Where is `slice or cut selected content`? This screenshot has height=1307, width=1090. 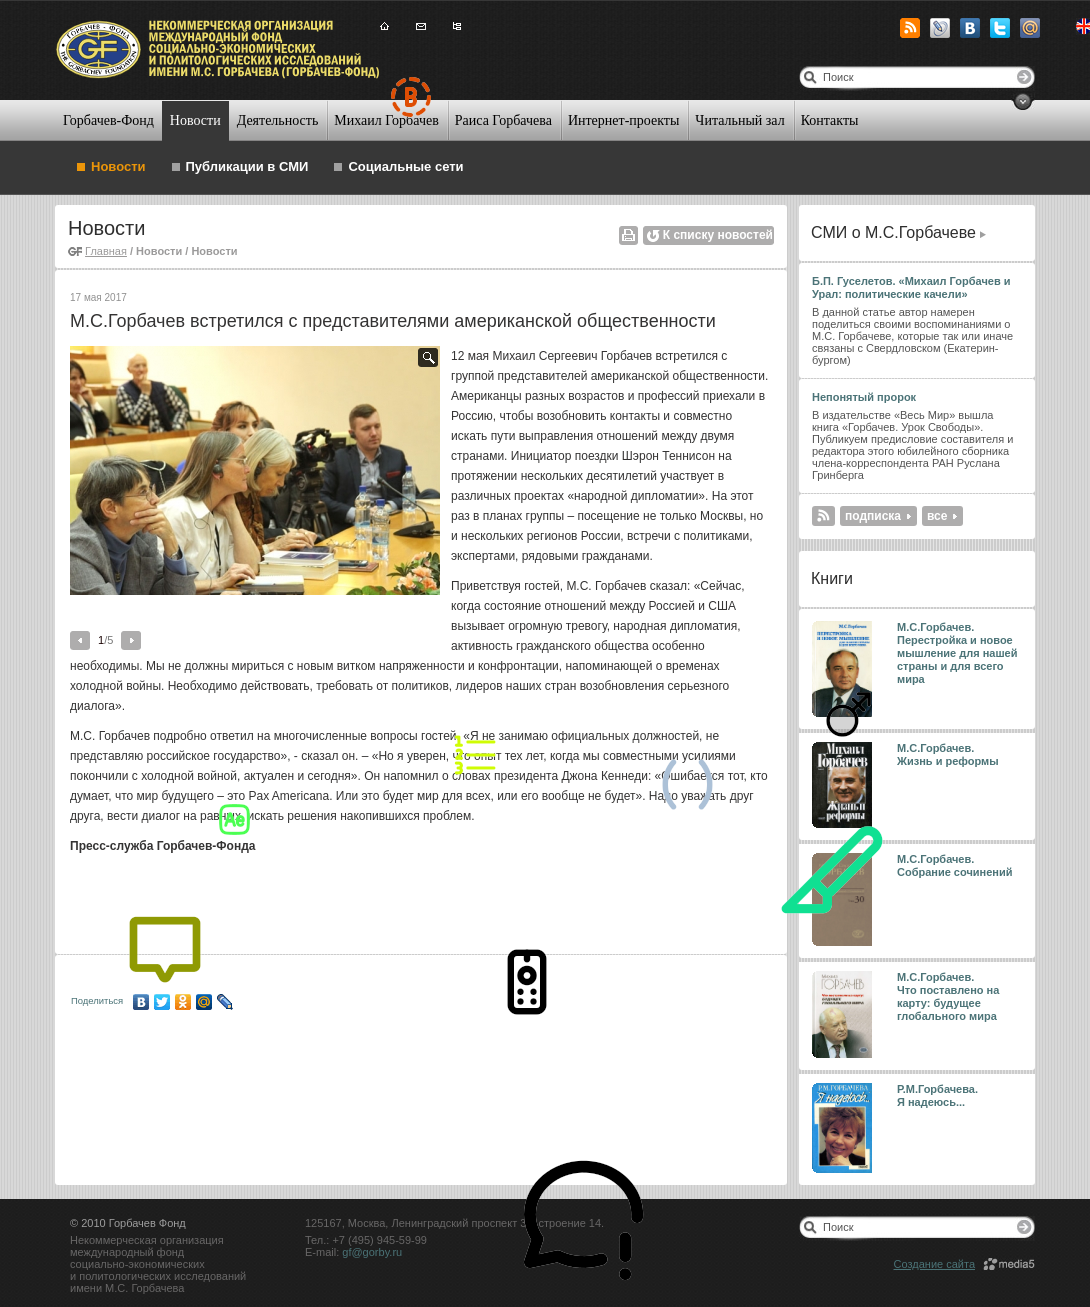
slice or cut selected content is located at coordinates (832, 872).